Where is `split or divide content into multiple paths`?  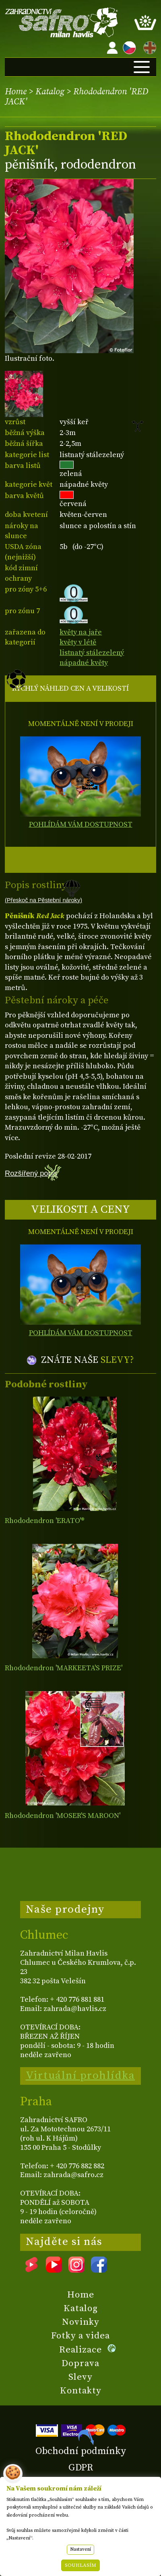
split or divide content into multiple paths is located at coordinates (138, 426).